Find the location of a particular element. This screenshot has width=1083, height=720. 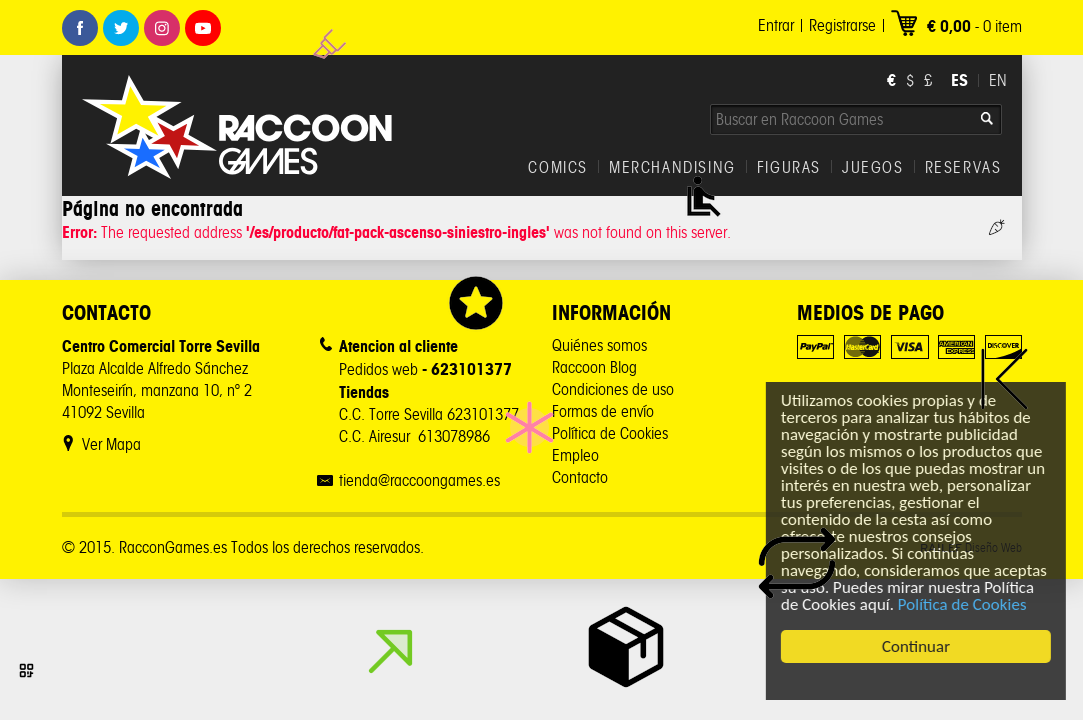

open link in new tab or window is located at coordinates (390, 651).